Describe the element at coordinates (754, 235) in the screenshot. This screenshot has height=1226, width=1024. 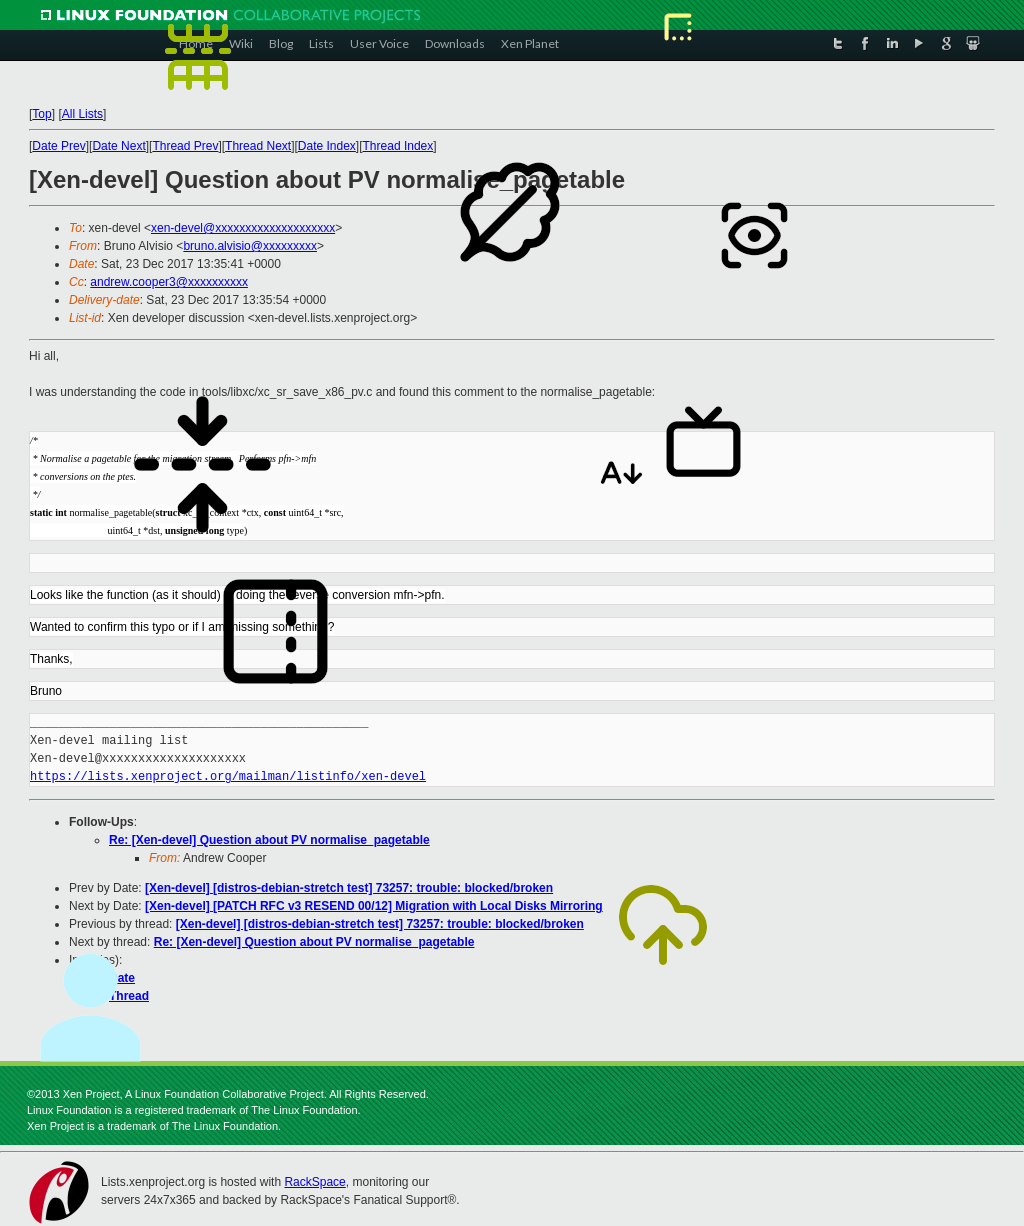
I see `scan with eye tracking or face recognition` at that location.